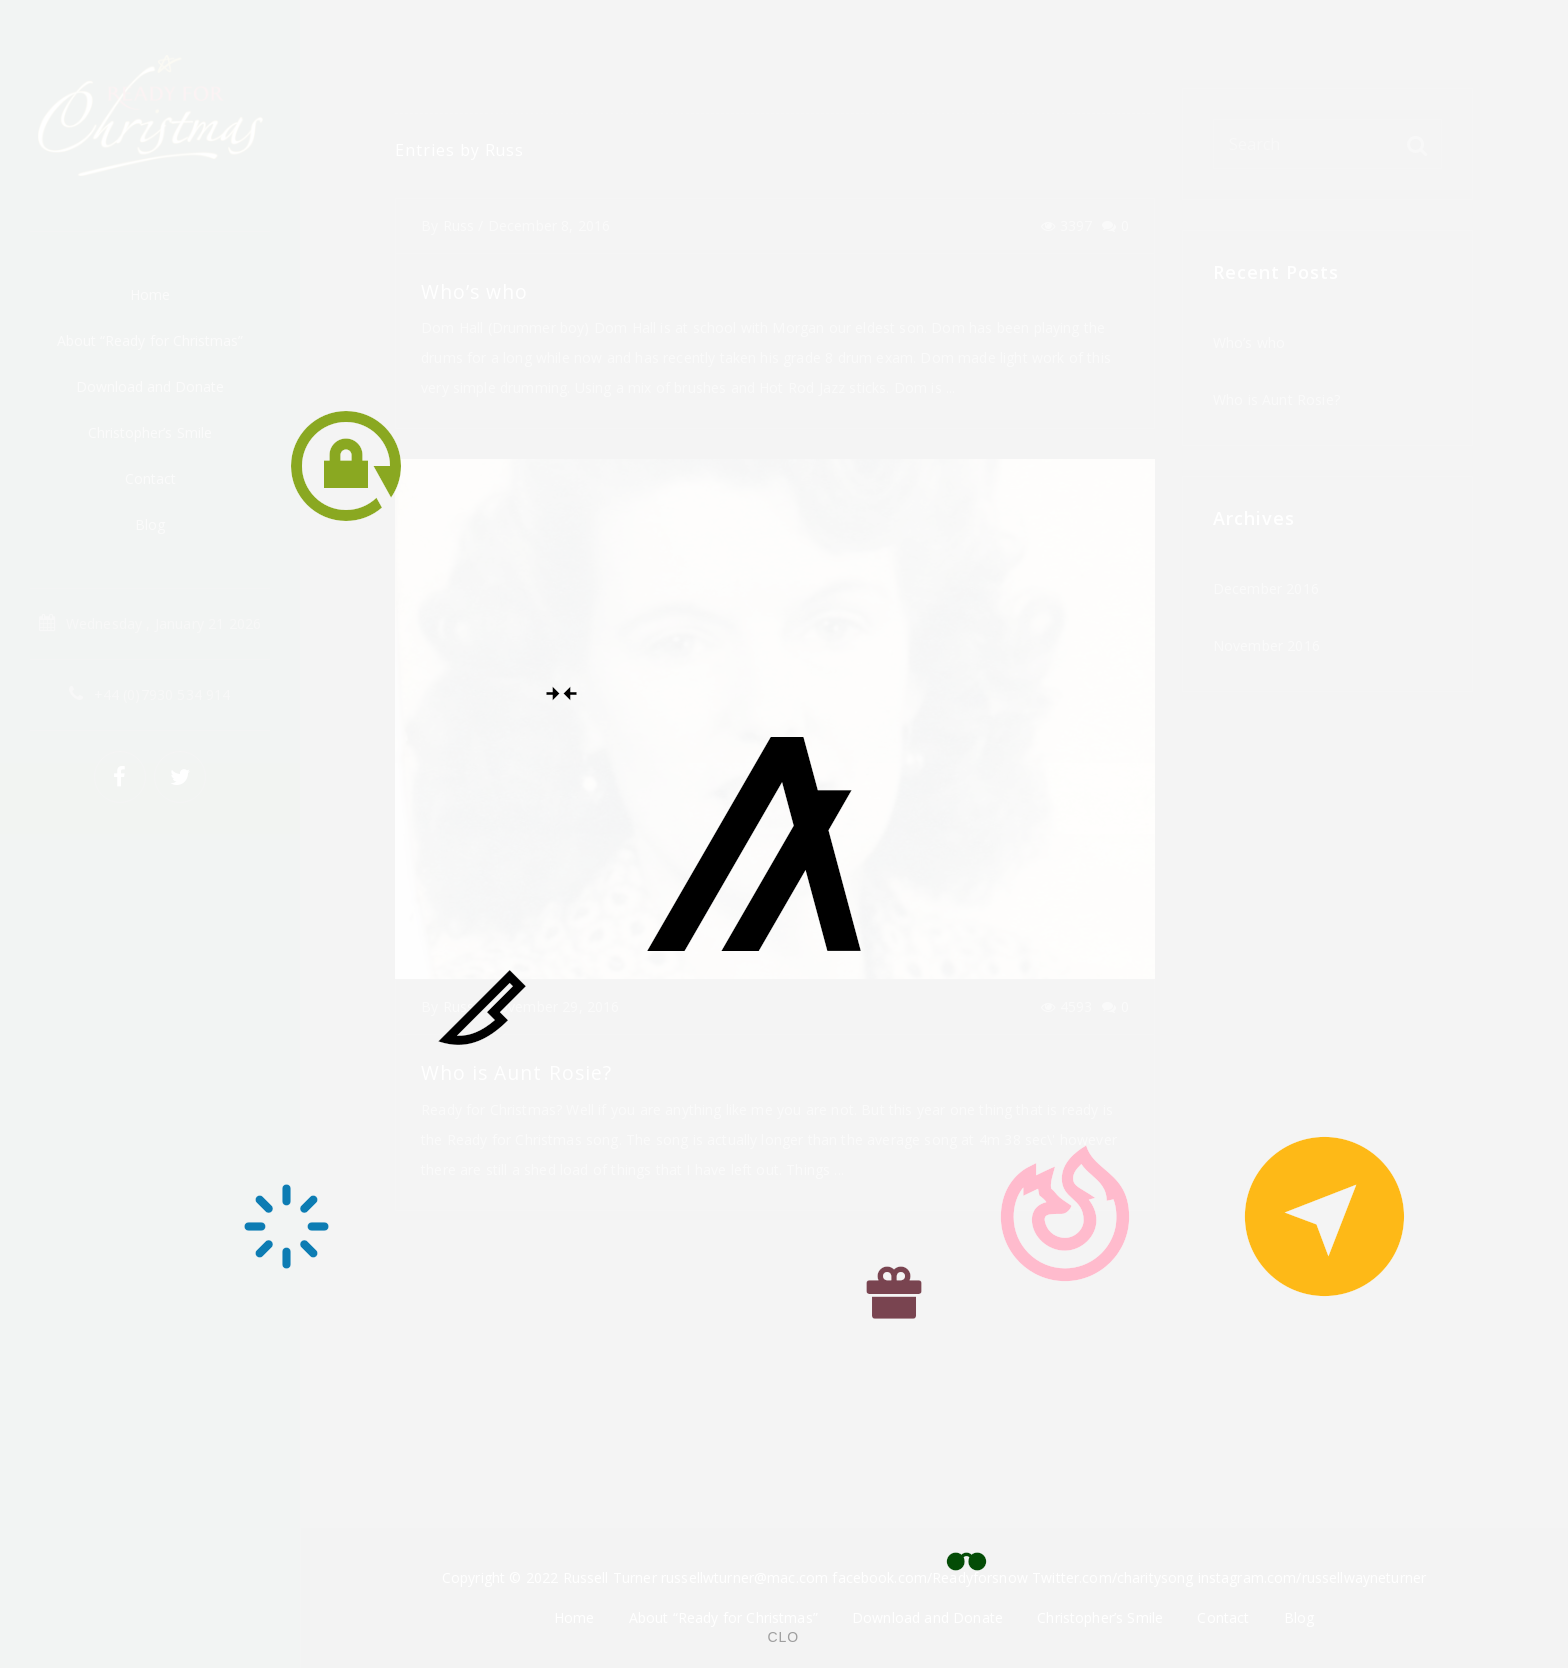 This screenshot has width=1568, height=1668. What do you see at coordinates (286, 1226) in the screenshot?
I see `indicates content is loading` at bounding box center [286, 1226].